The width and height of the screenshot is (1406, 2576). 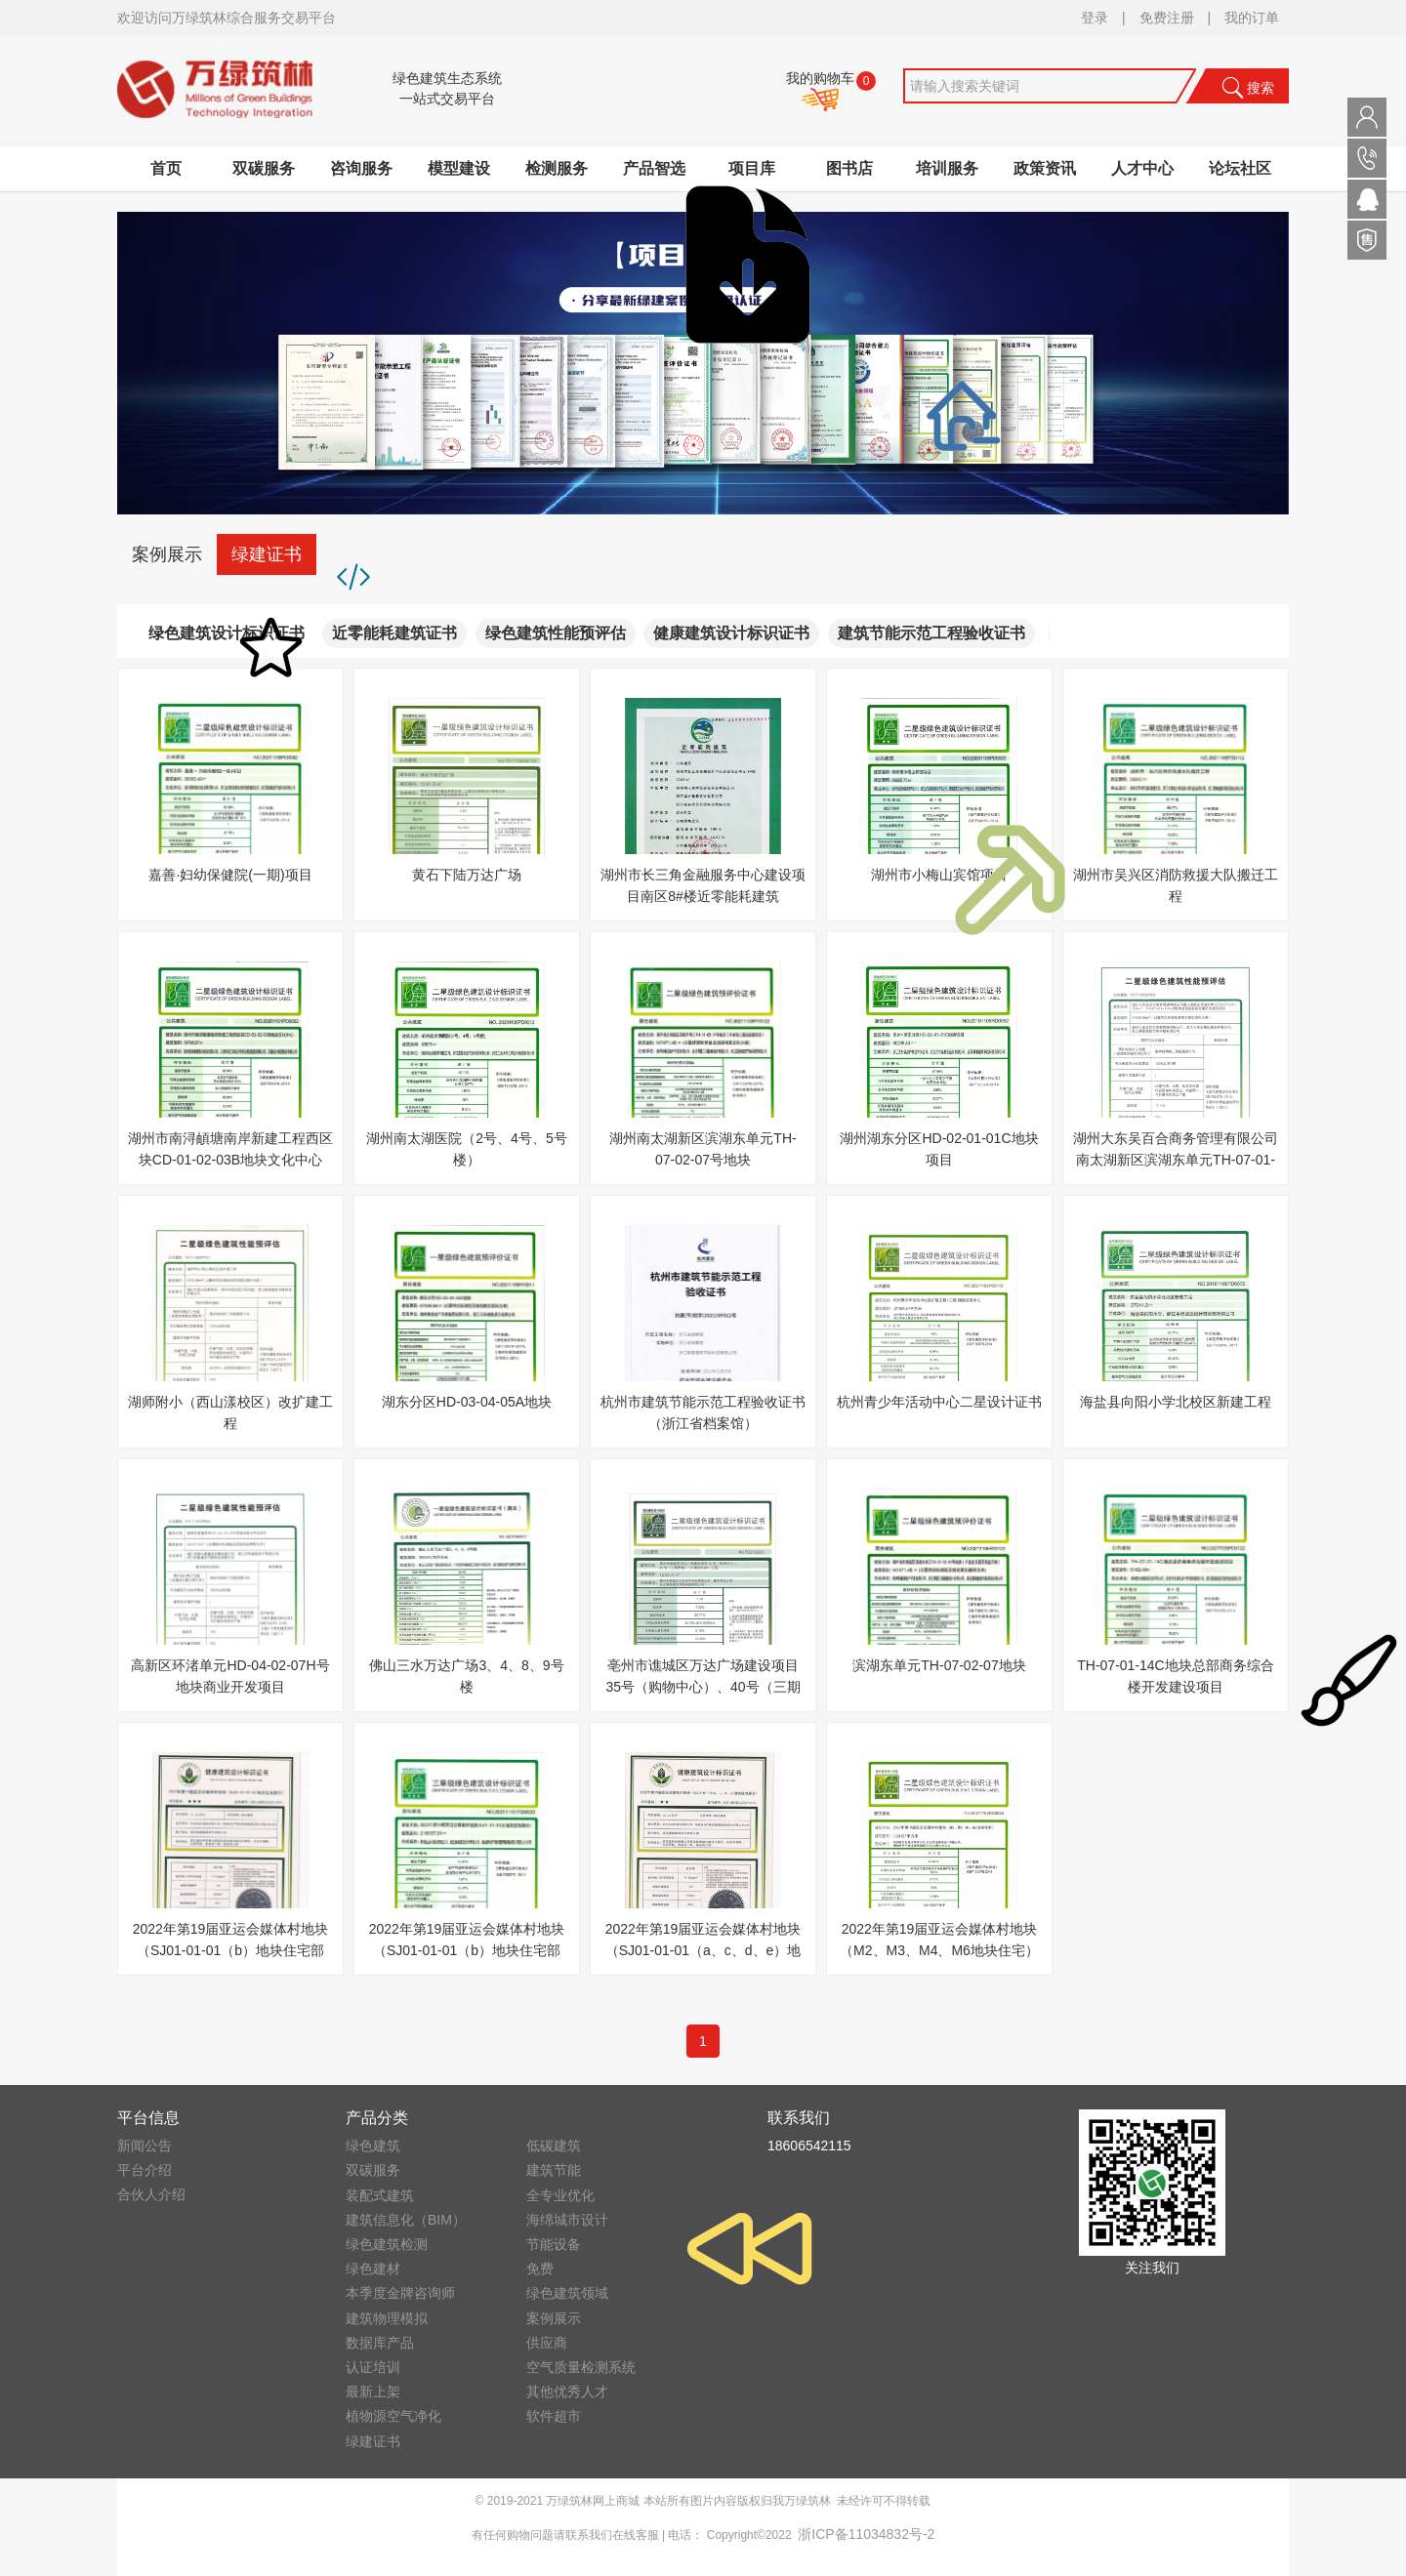 What do you see at coordinates (1010, 879) in the screenshot?
I see `select or pick an item from a list` at bounding box center [1010, 879].